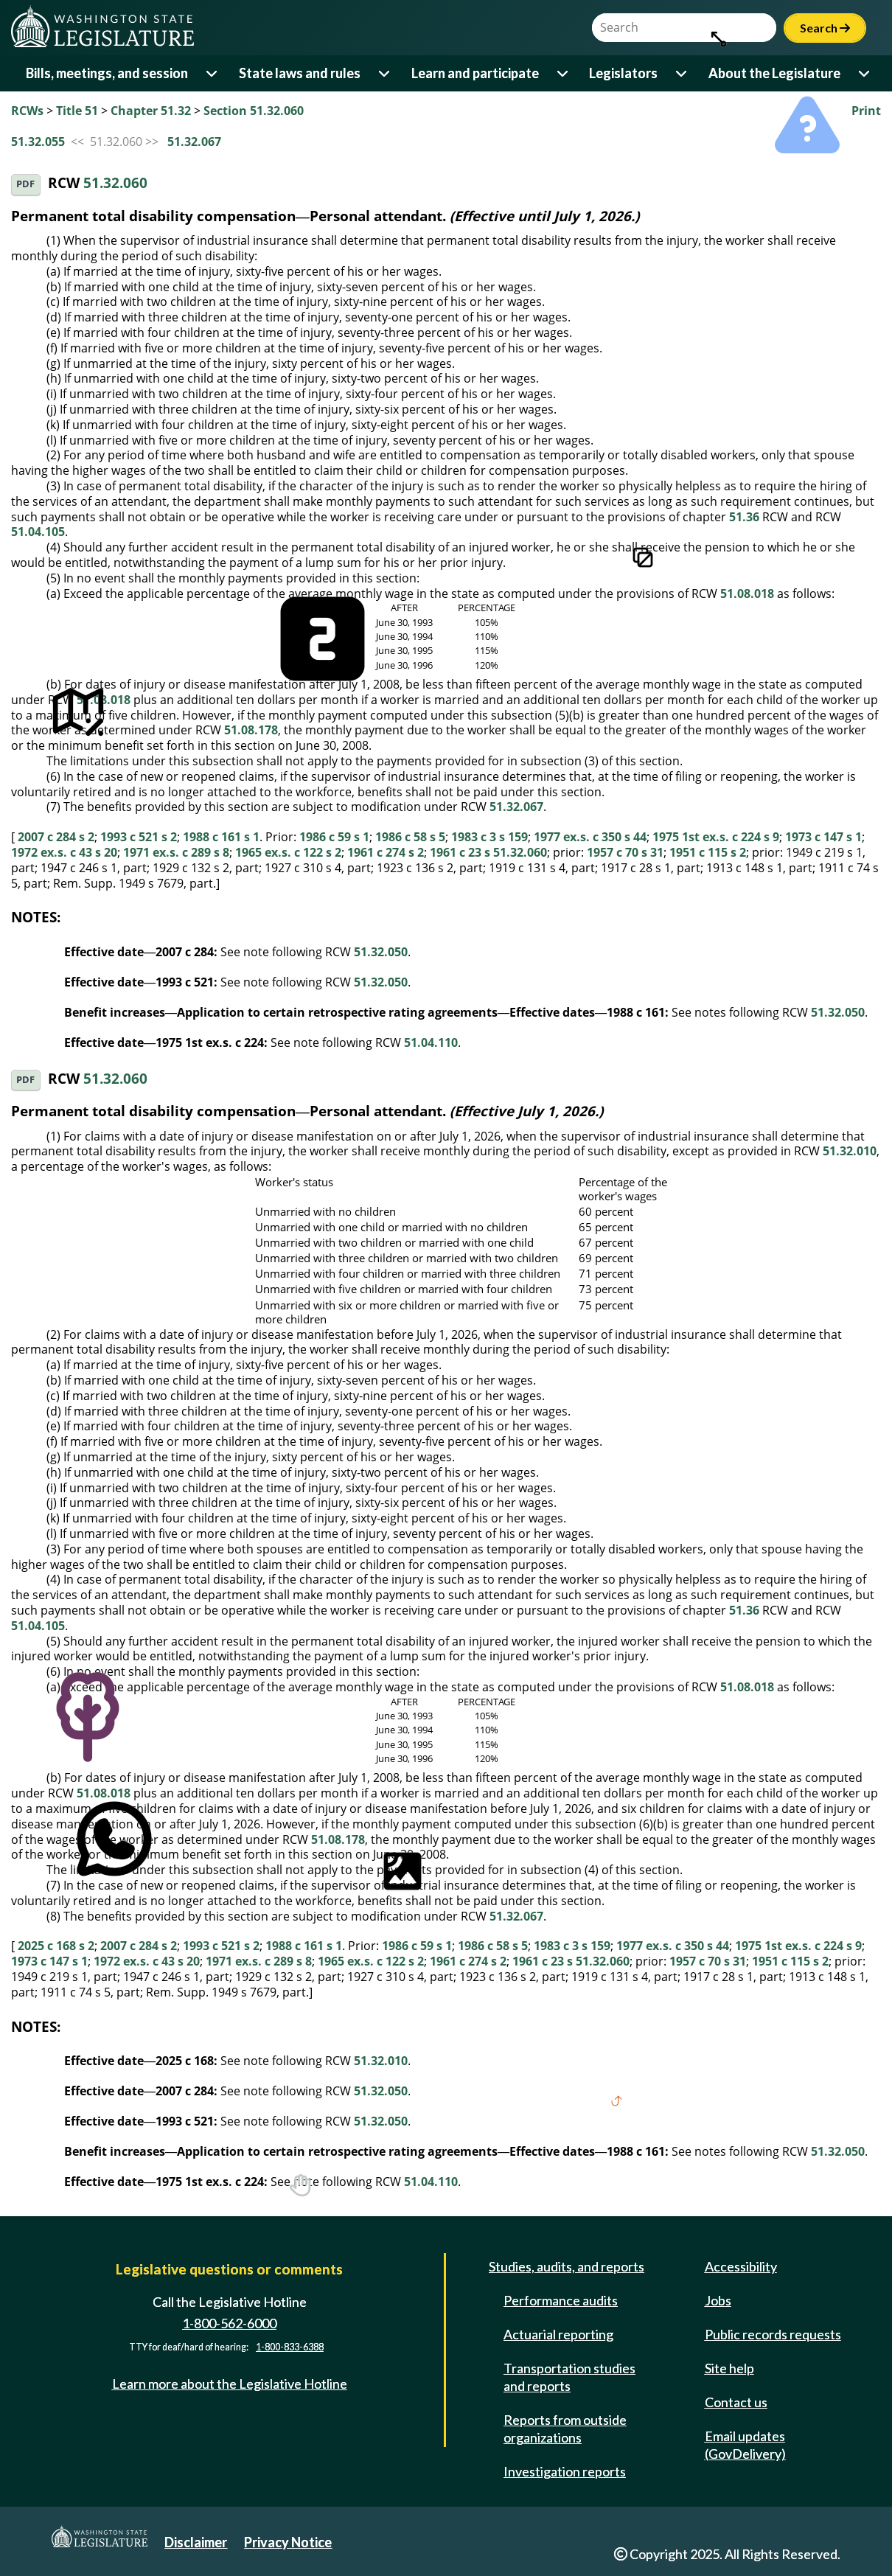 The image size is (892, 2576). Describe the element at coordinates (301, 2185) in the screenshot. I see `stop or pause current action` at that location.